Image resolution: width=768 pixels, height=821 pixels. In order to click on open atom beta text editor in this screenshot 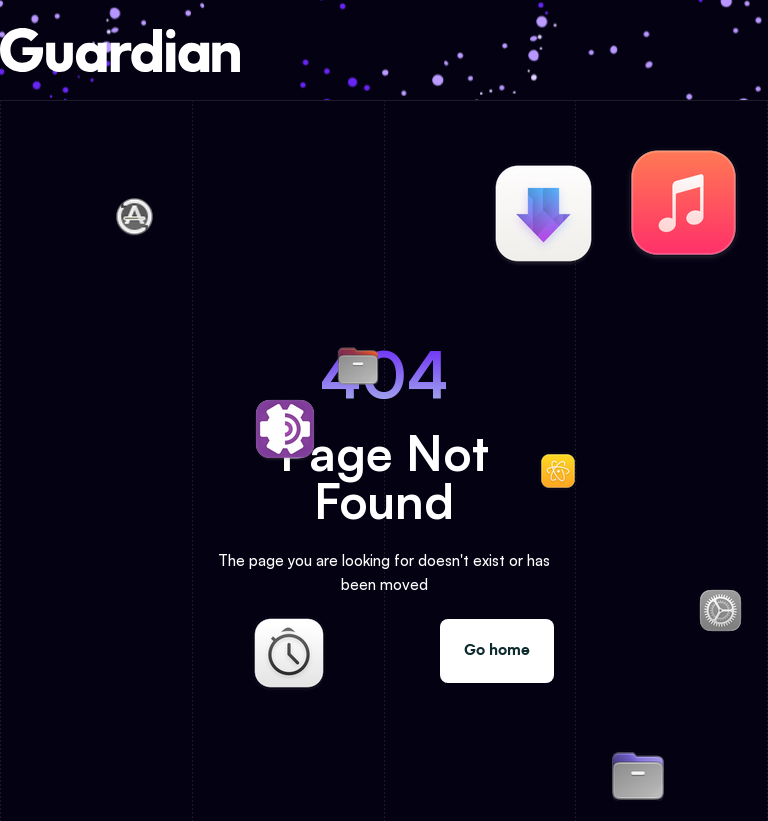, I will do `click(558, 471)`.